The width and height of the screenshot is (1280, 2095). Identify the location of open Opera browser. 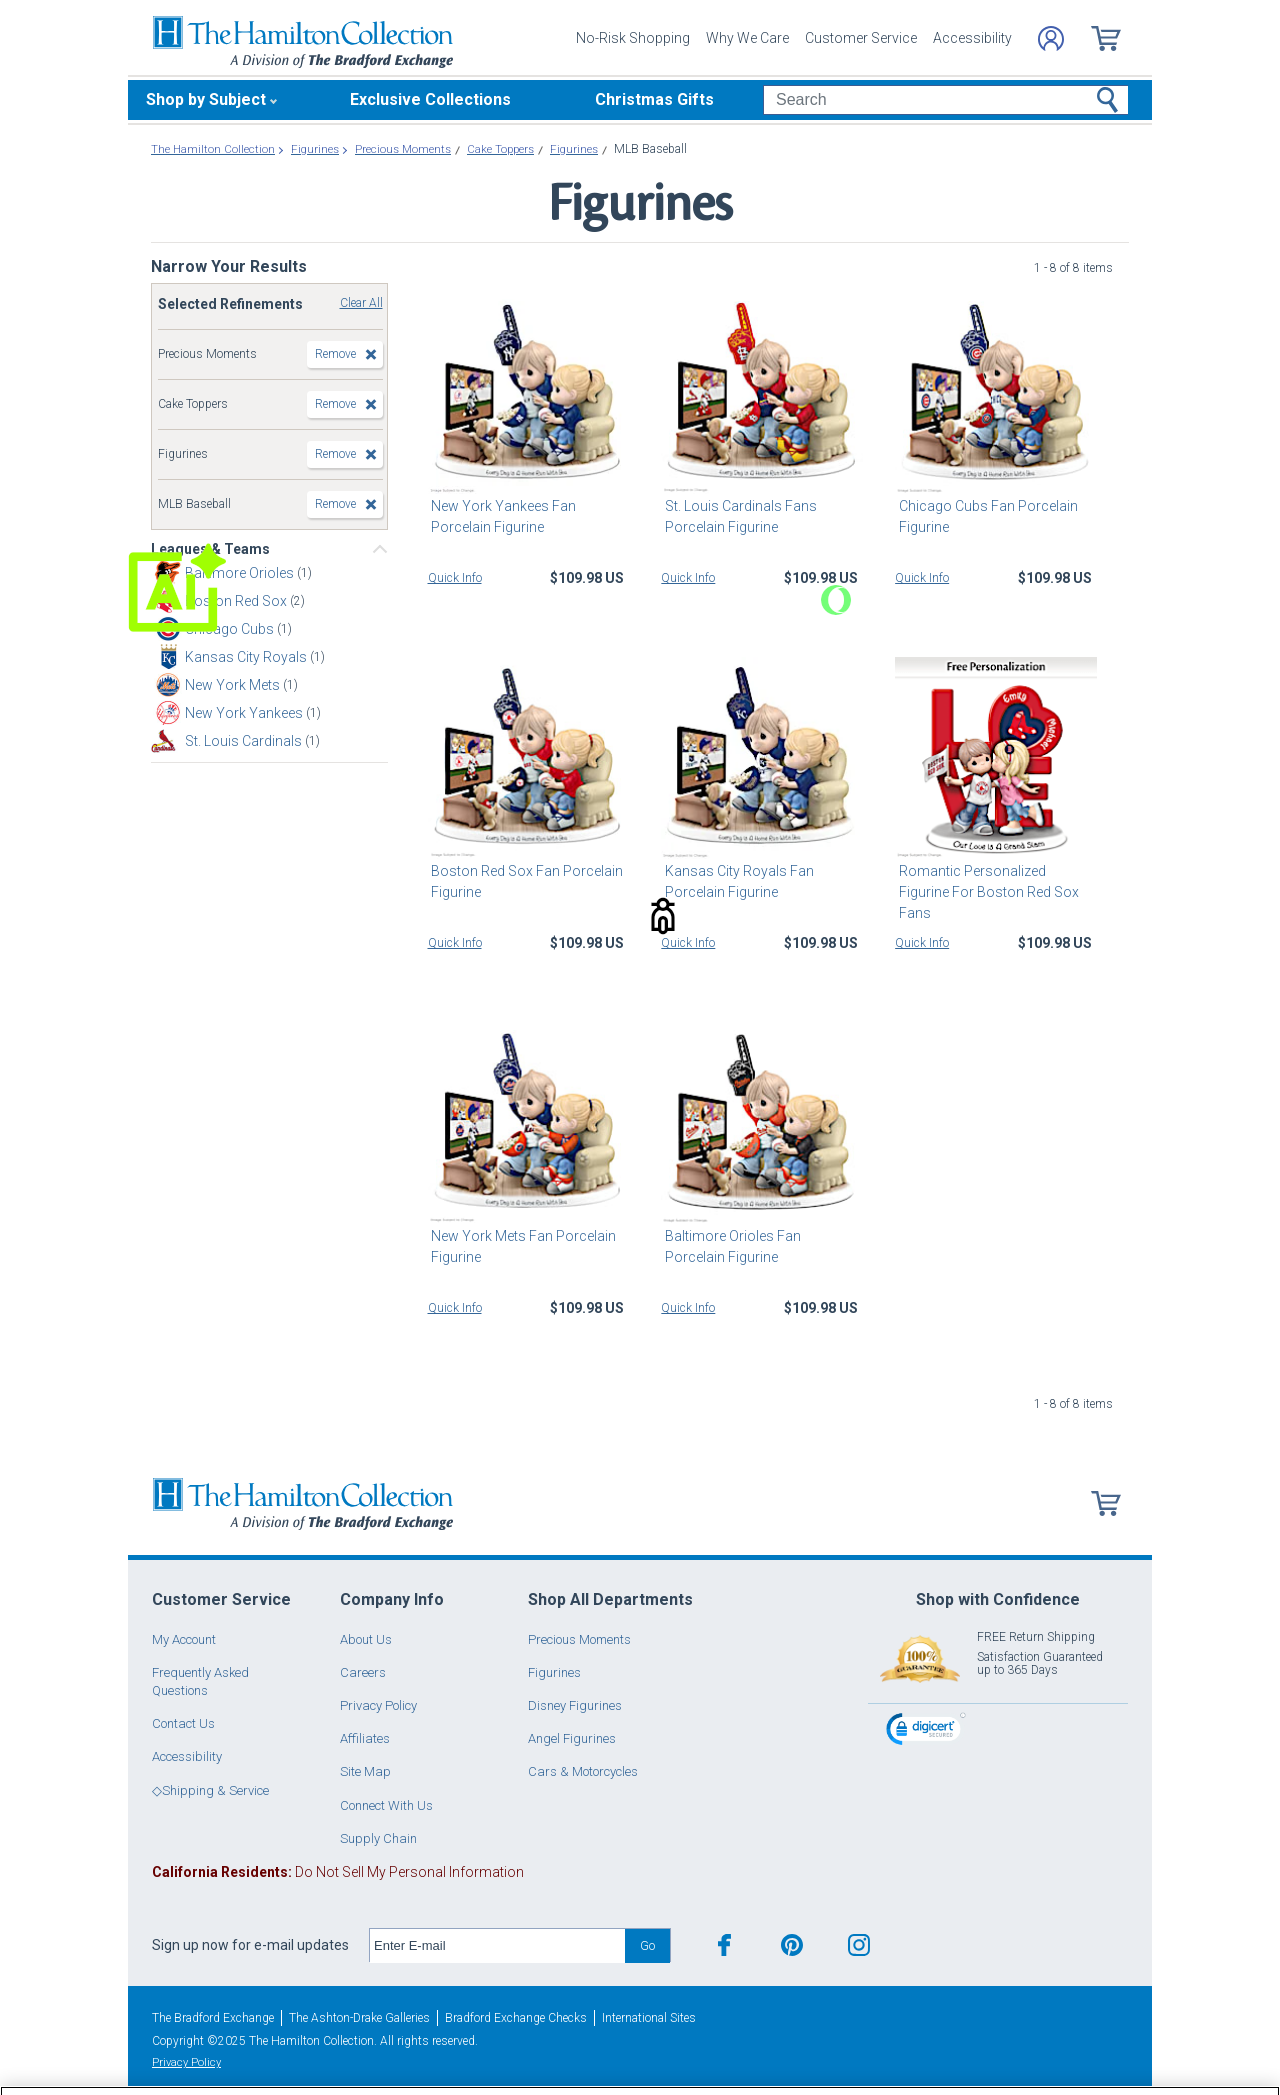
(836, 600).